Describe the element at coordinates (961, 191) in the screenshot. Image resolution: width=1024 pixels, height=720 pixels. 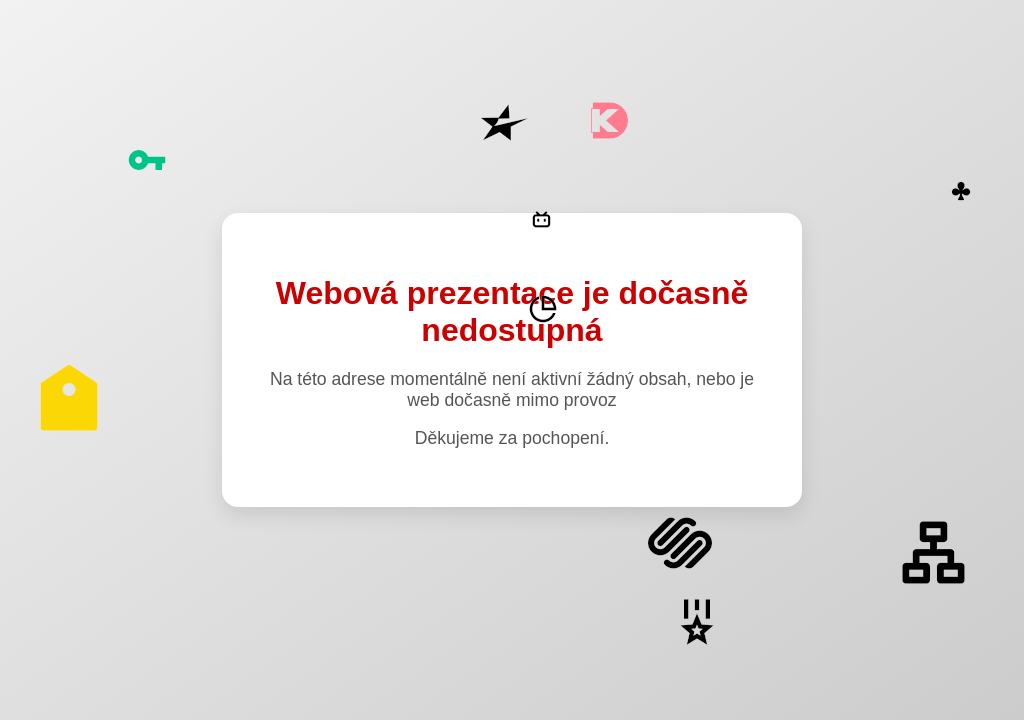
I see `represents the clubs suit in a card game app` at that location.